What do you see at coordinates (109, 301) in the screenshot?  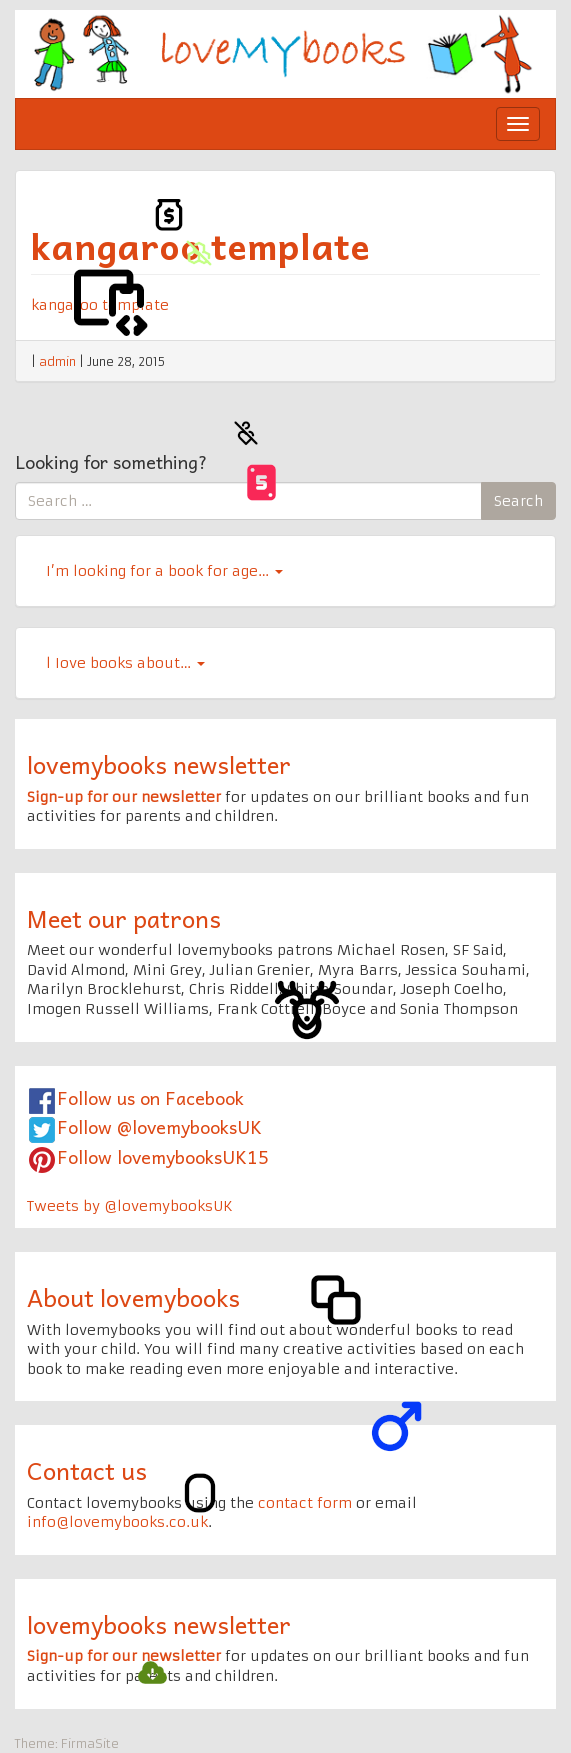 I see `access developer tools across devices` at bounding box center [109, 301].